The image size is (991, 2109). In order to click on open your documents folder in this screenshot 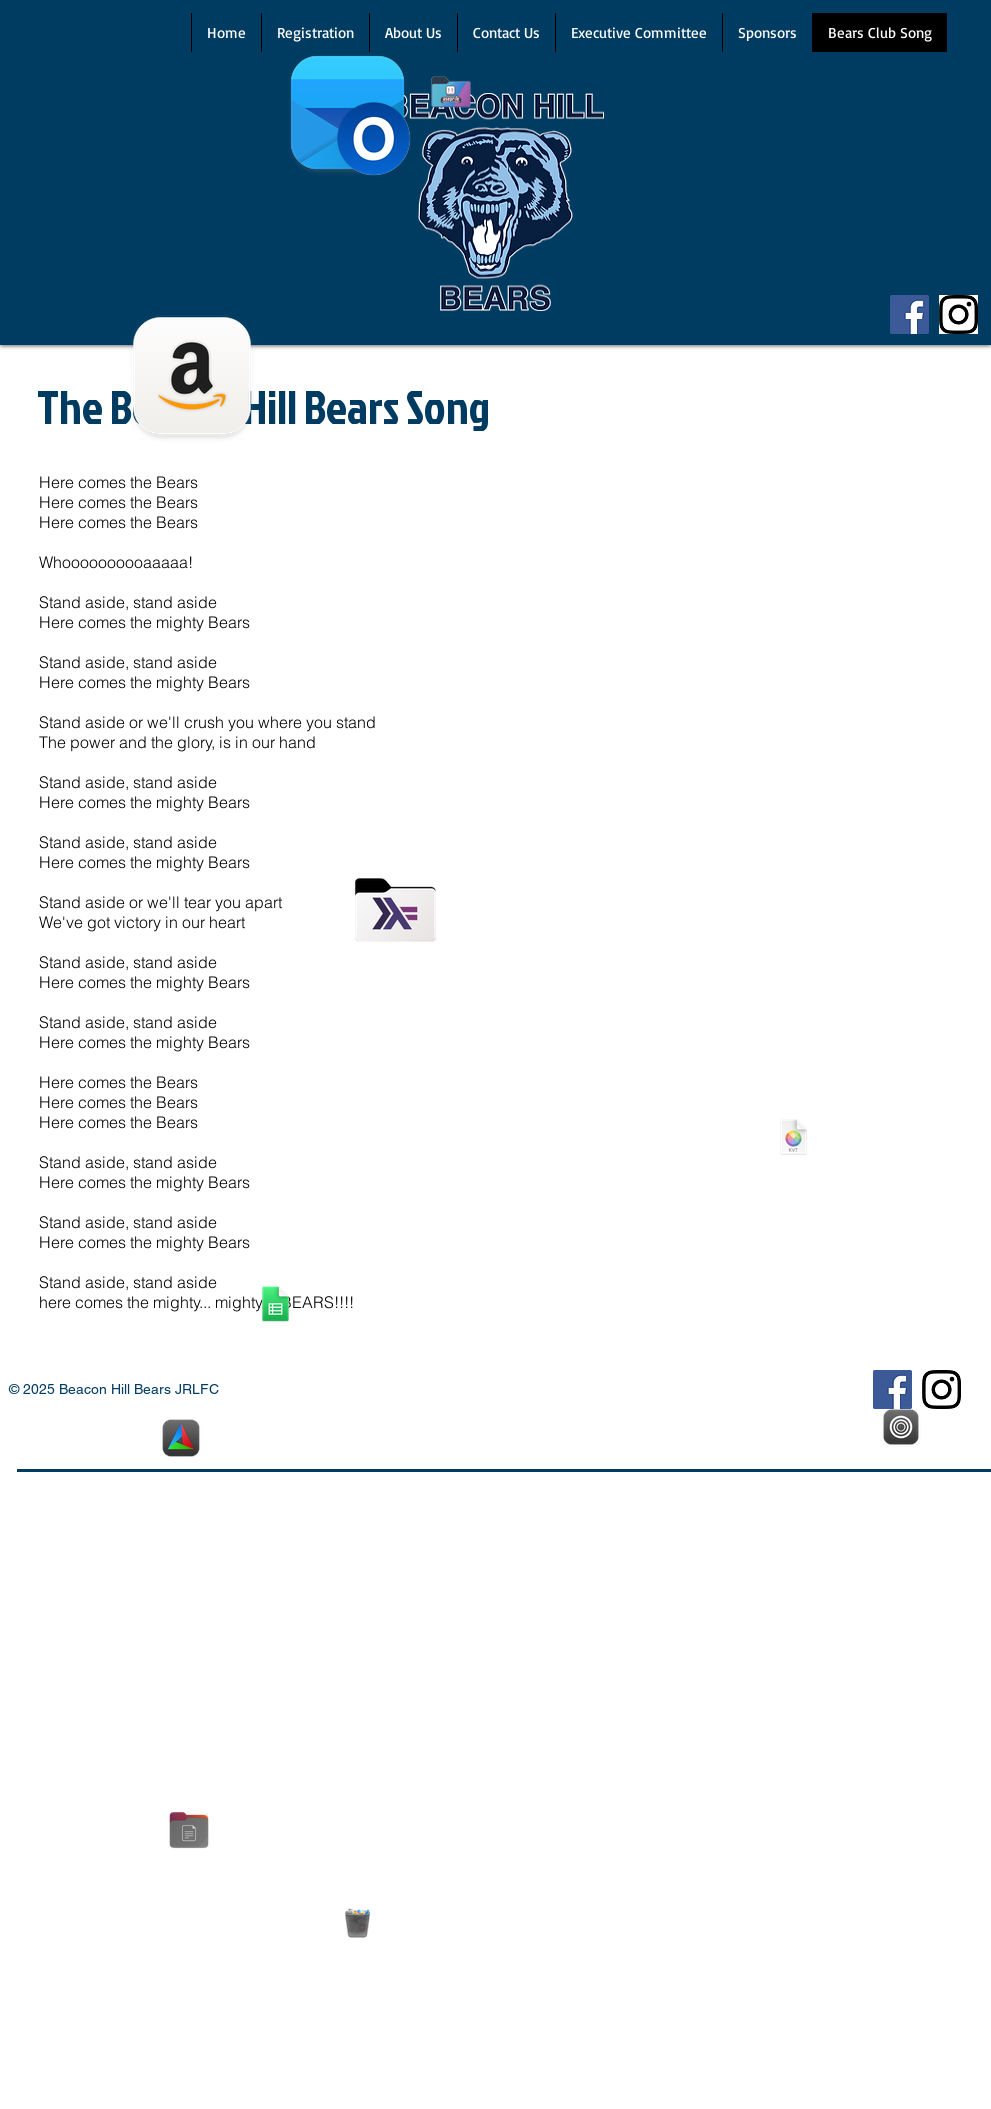, I will do `click(189, 1830)`.